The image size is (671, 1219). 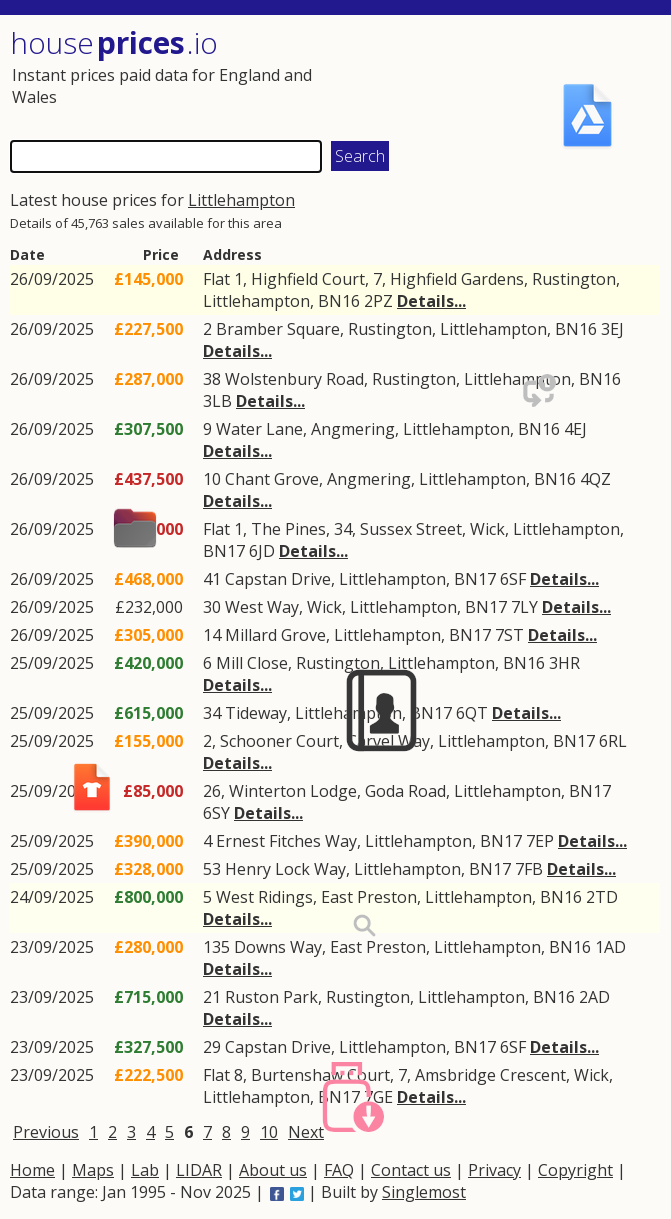 I want to click on a google drive shortcut or linked file, so click(x=587, y=116).